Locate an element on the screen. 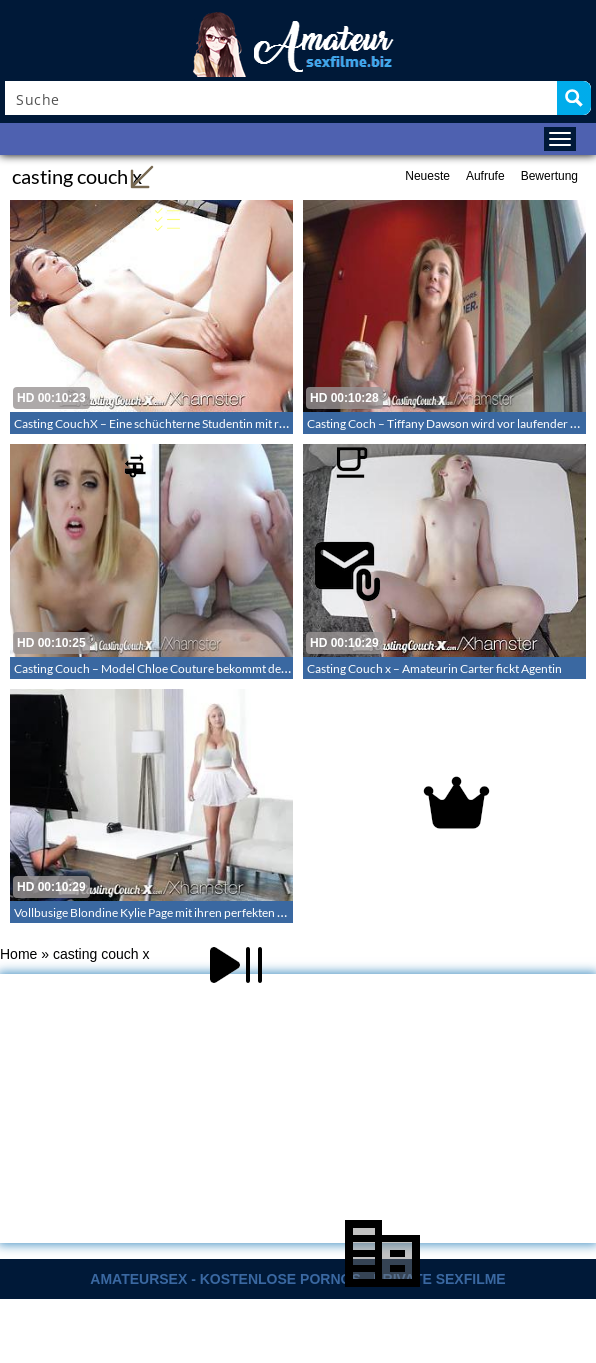 The width and height of the screenshot is (596, 1363). attach a file to your email is located at coordinates (347, 571).